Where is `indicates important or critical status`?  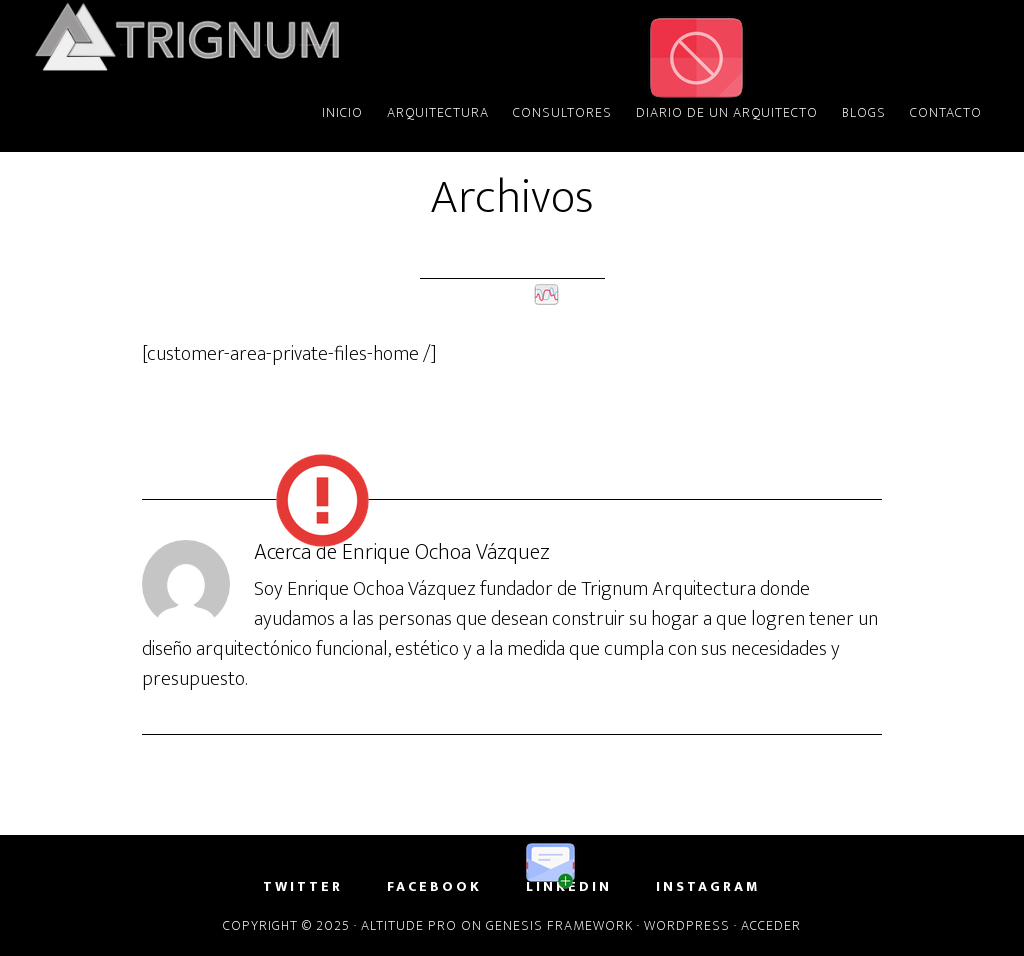
indicates important or critical status is located at coordinates (322, 500).